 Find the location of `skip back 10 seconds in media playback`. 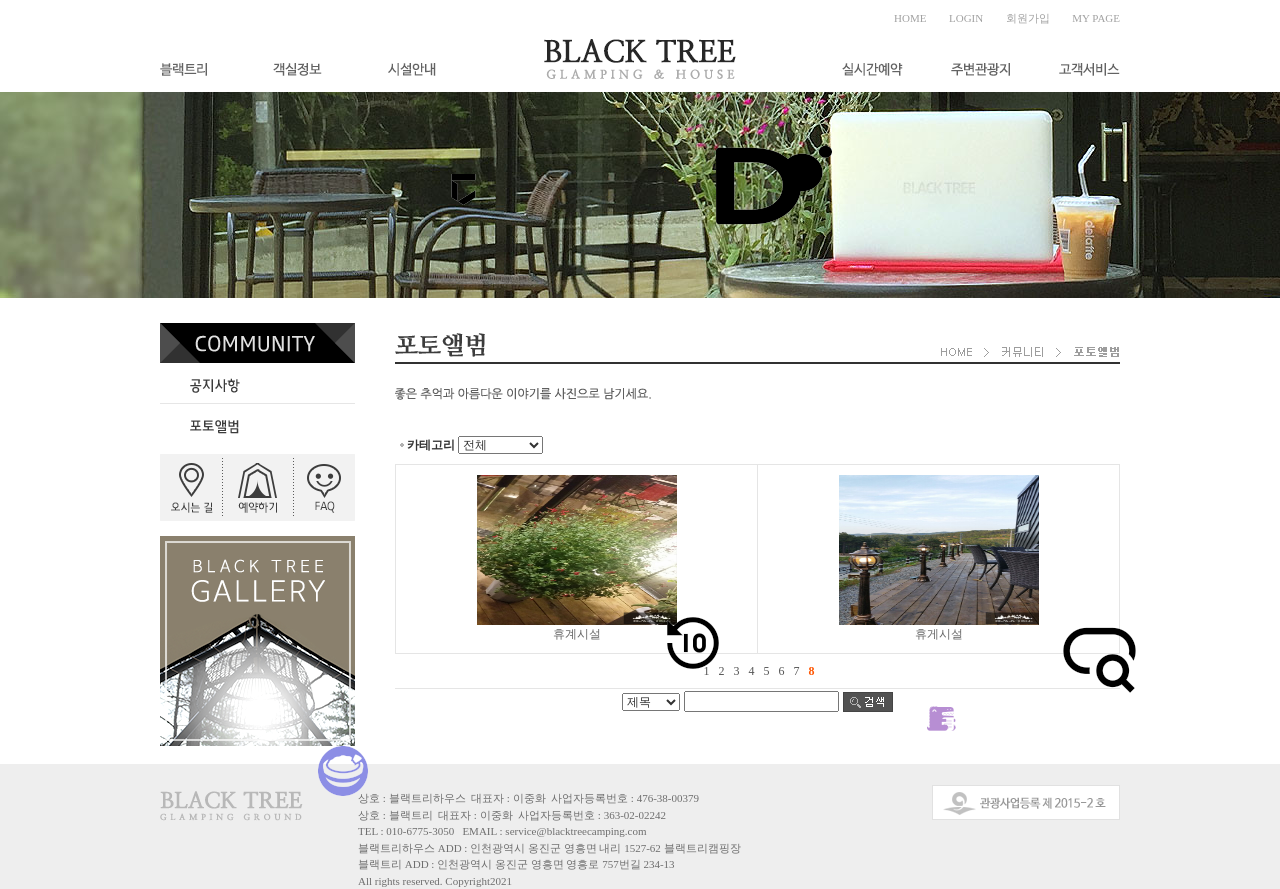

skip back 10 seconds in media playback is located at coordinates (693, 643).